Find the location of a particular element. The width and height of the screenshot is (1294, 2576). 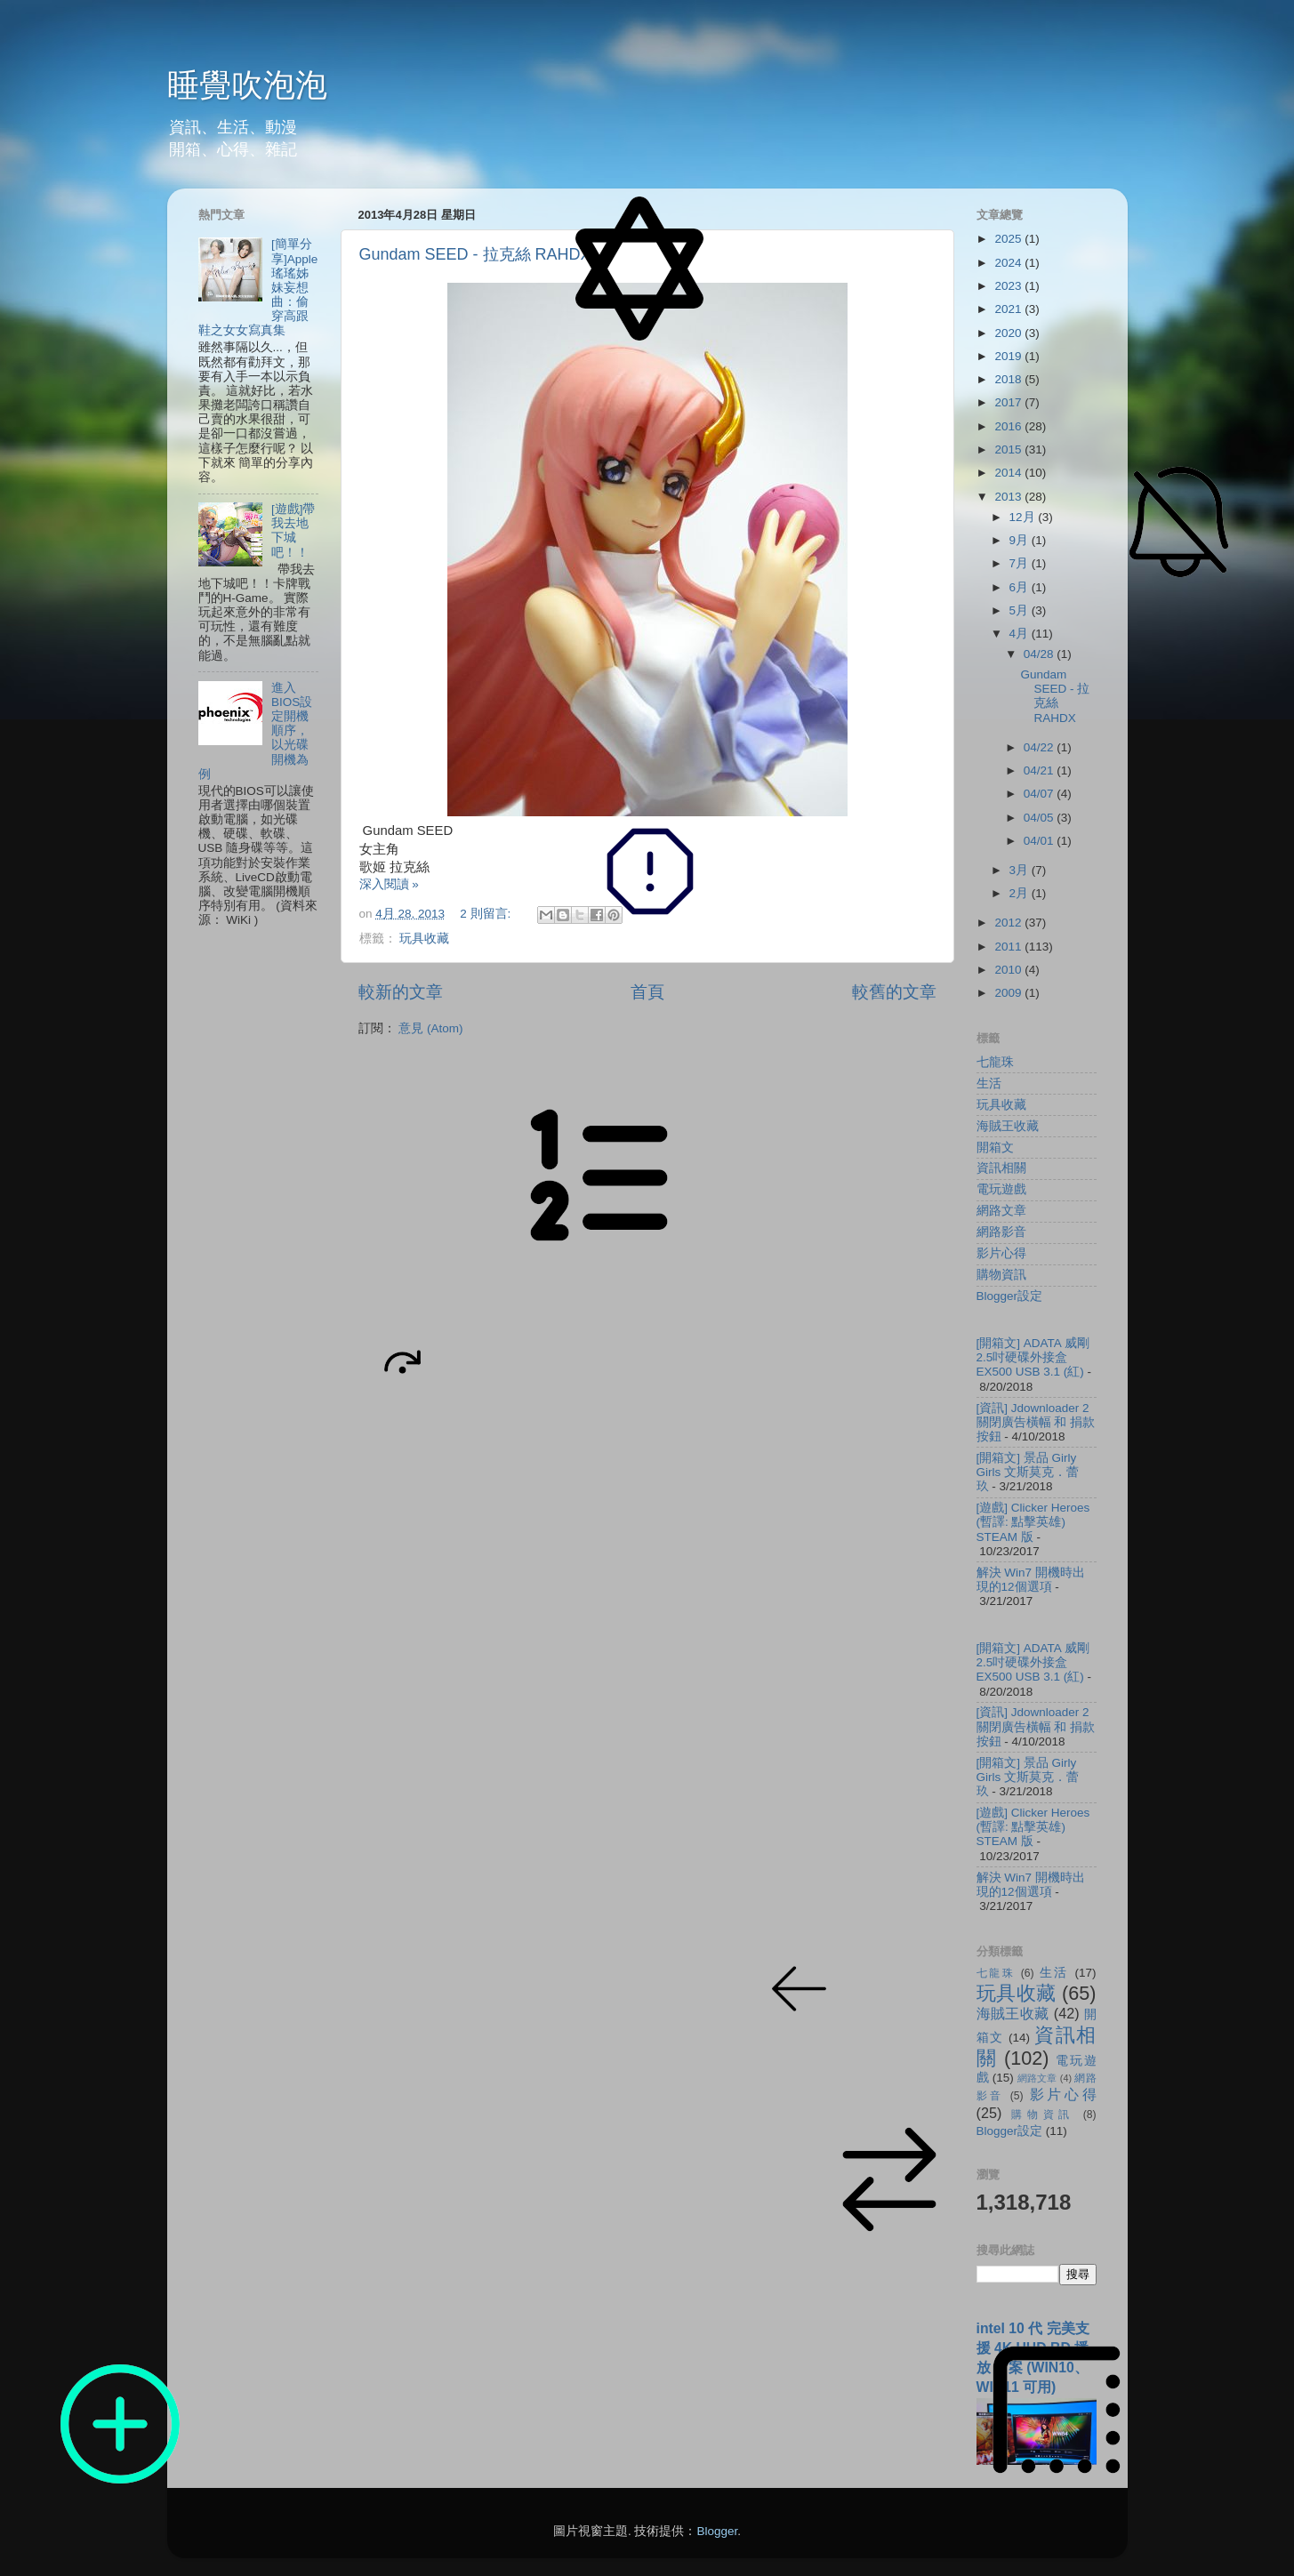

indicates Jewish religious content or services is located at coordinates (639, 269).